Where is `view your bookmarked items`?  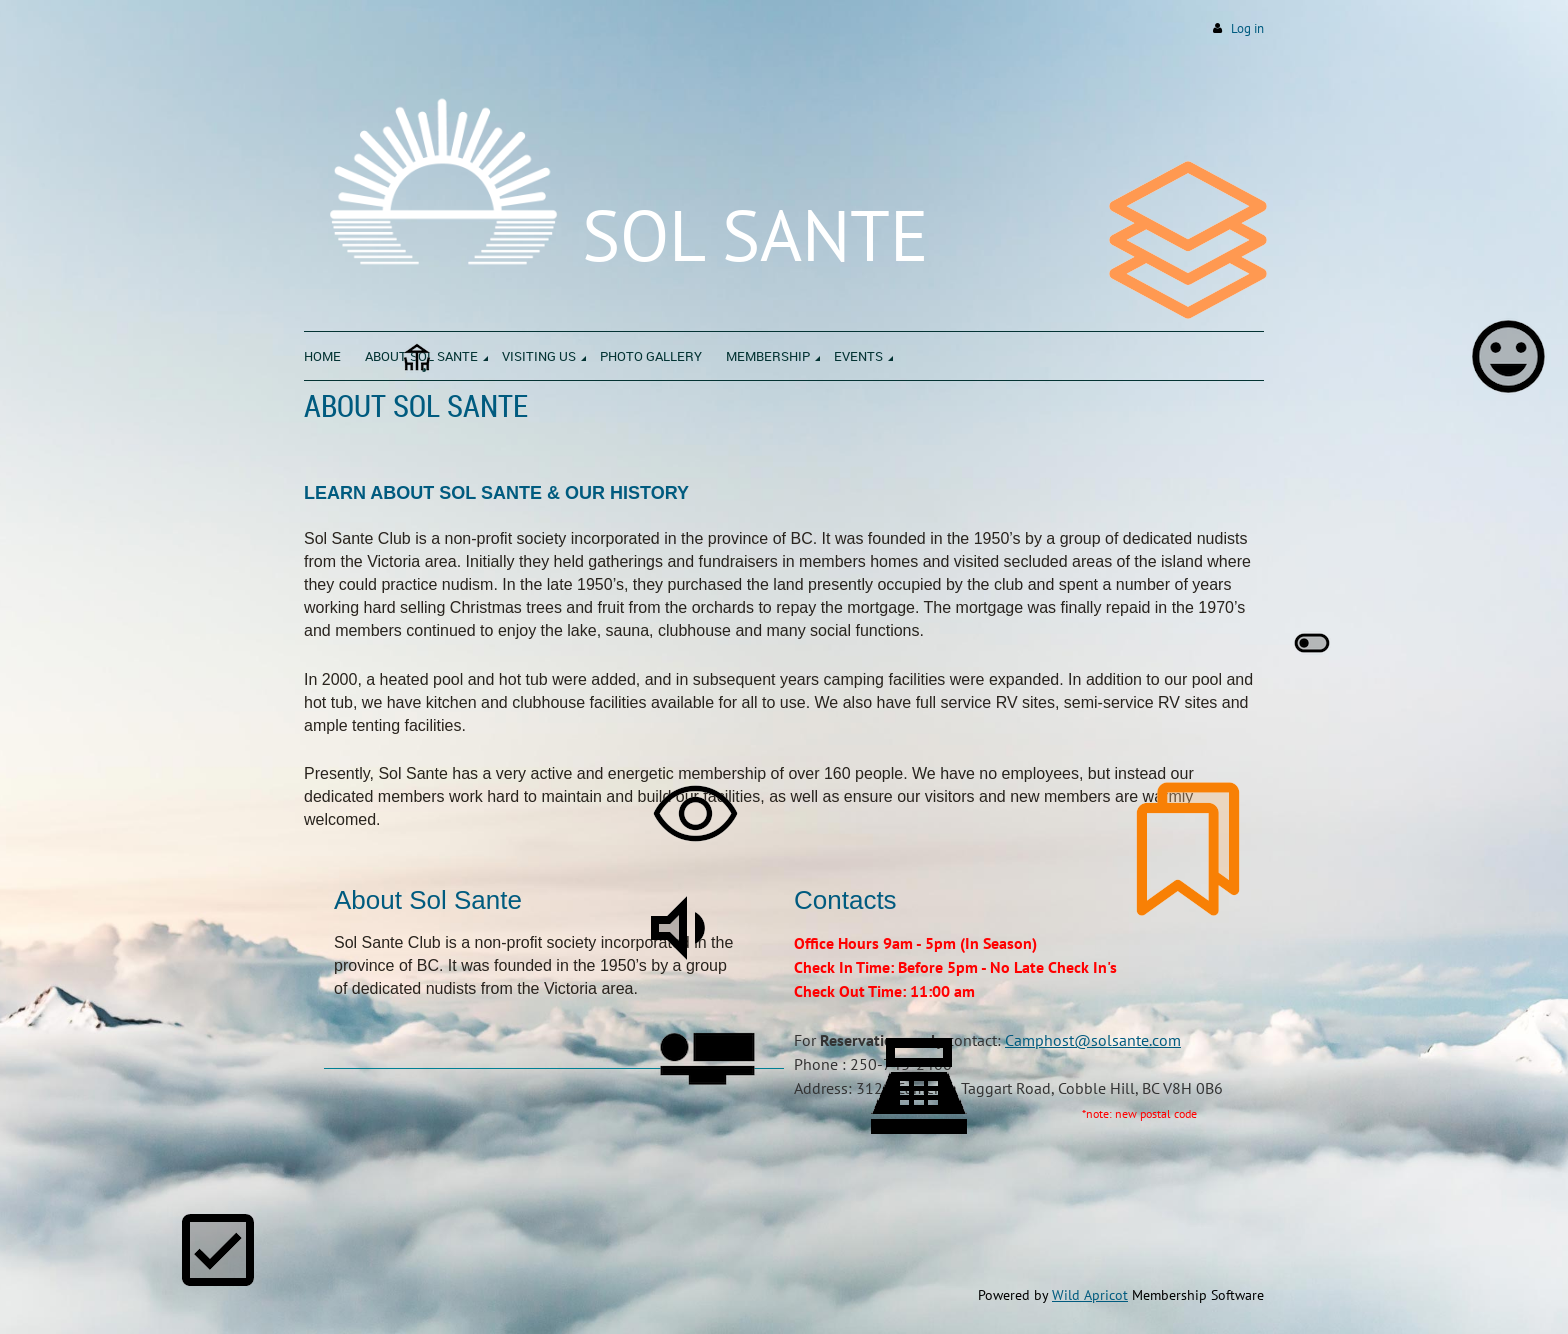
view your bookmarked items is located at coordinates (1188, 849).